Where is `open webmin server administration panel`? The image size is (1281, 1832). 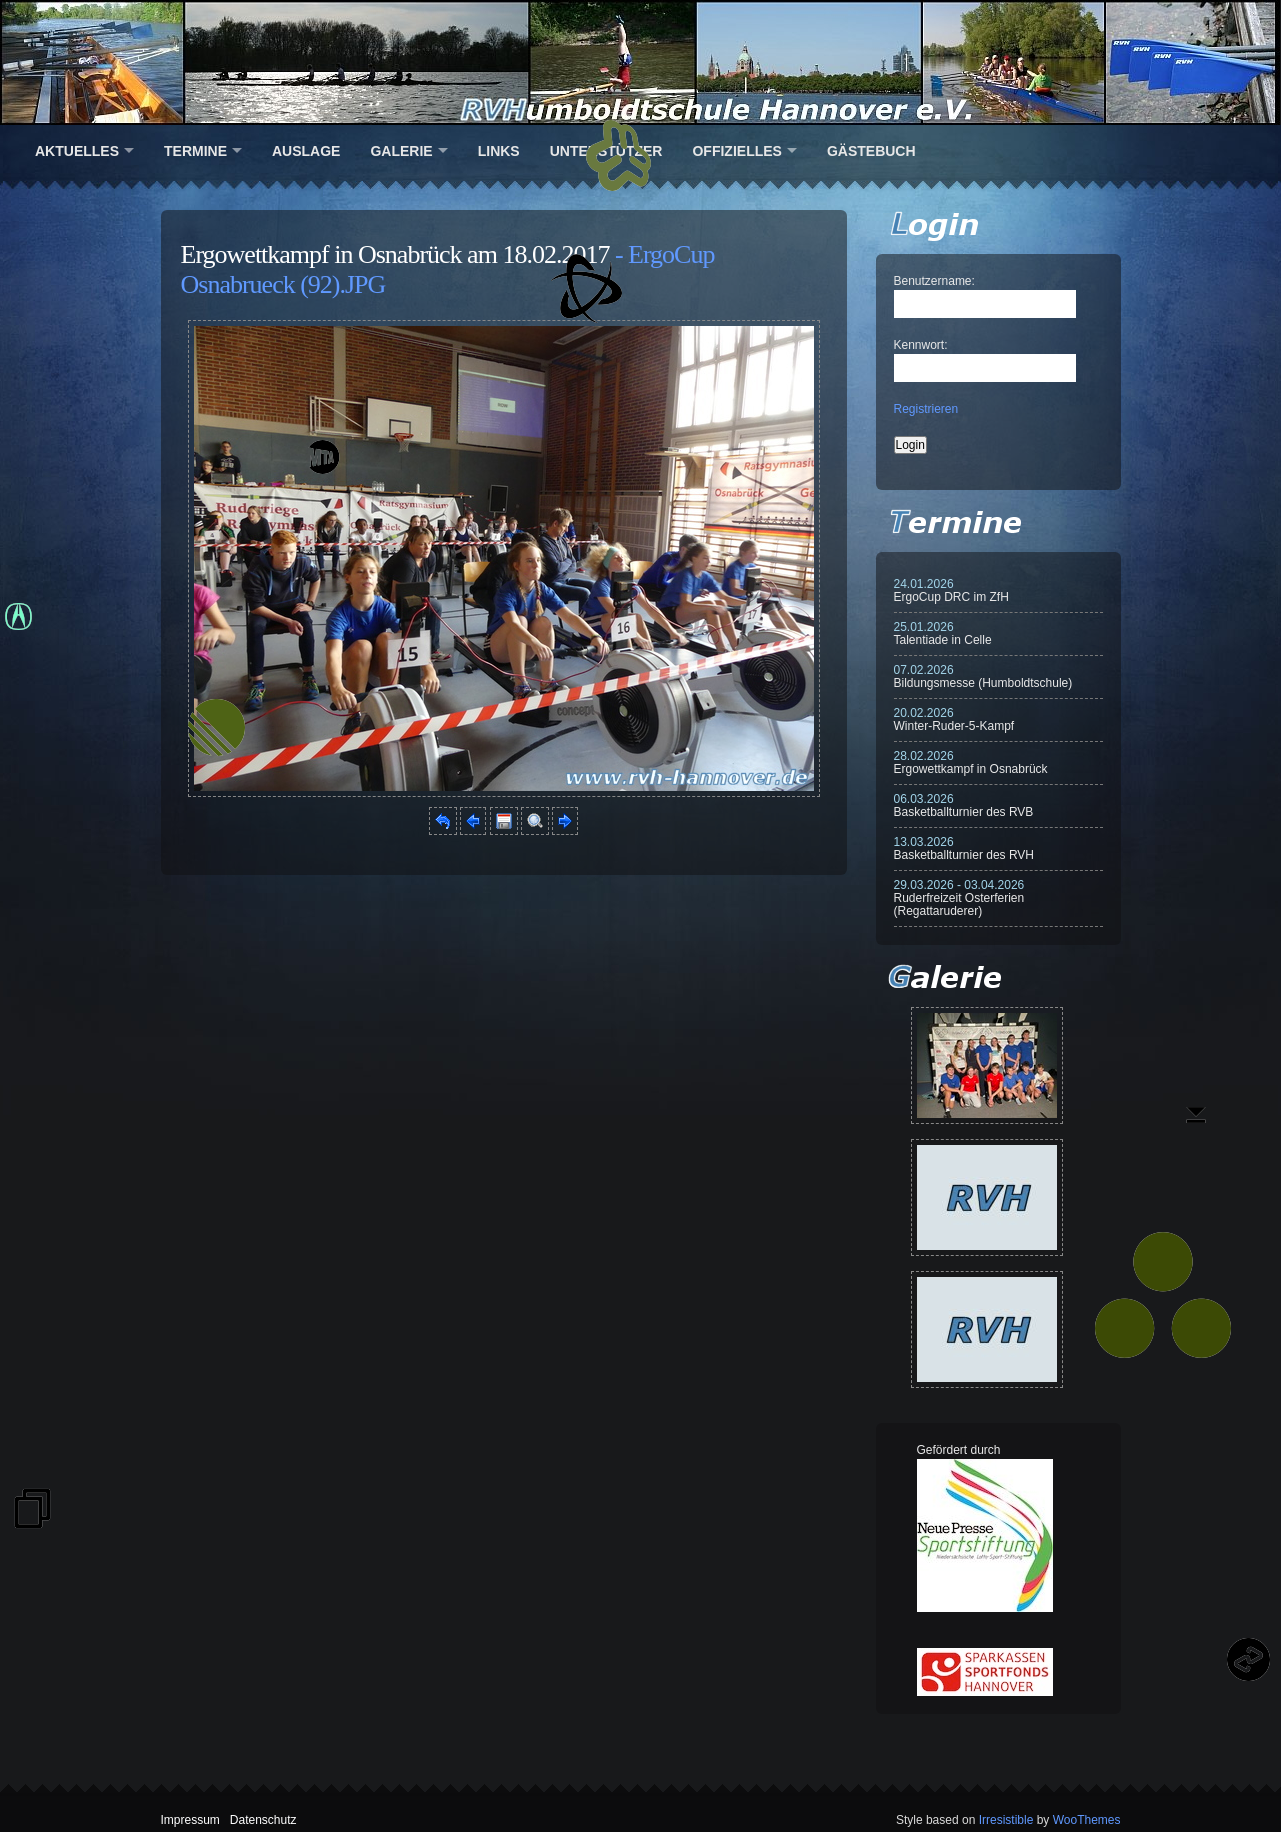
open webmin server administration panel is located at coordinates (618, 155).